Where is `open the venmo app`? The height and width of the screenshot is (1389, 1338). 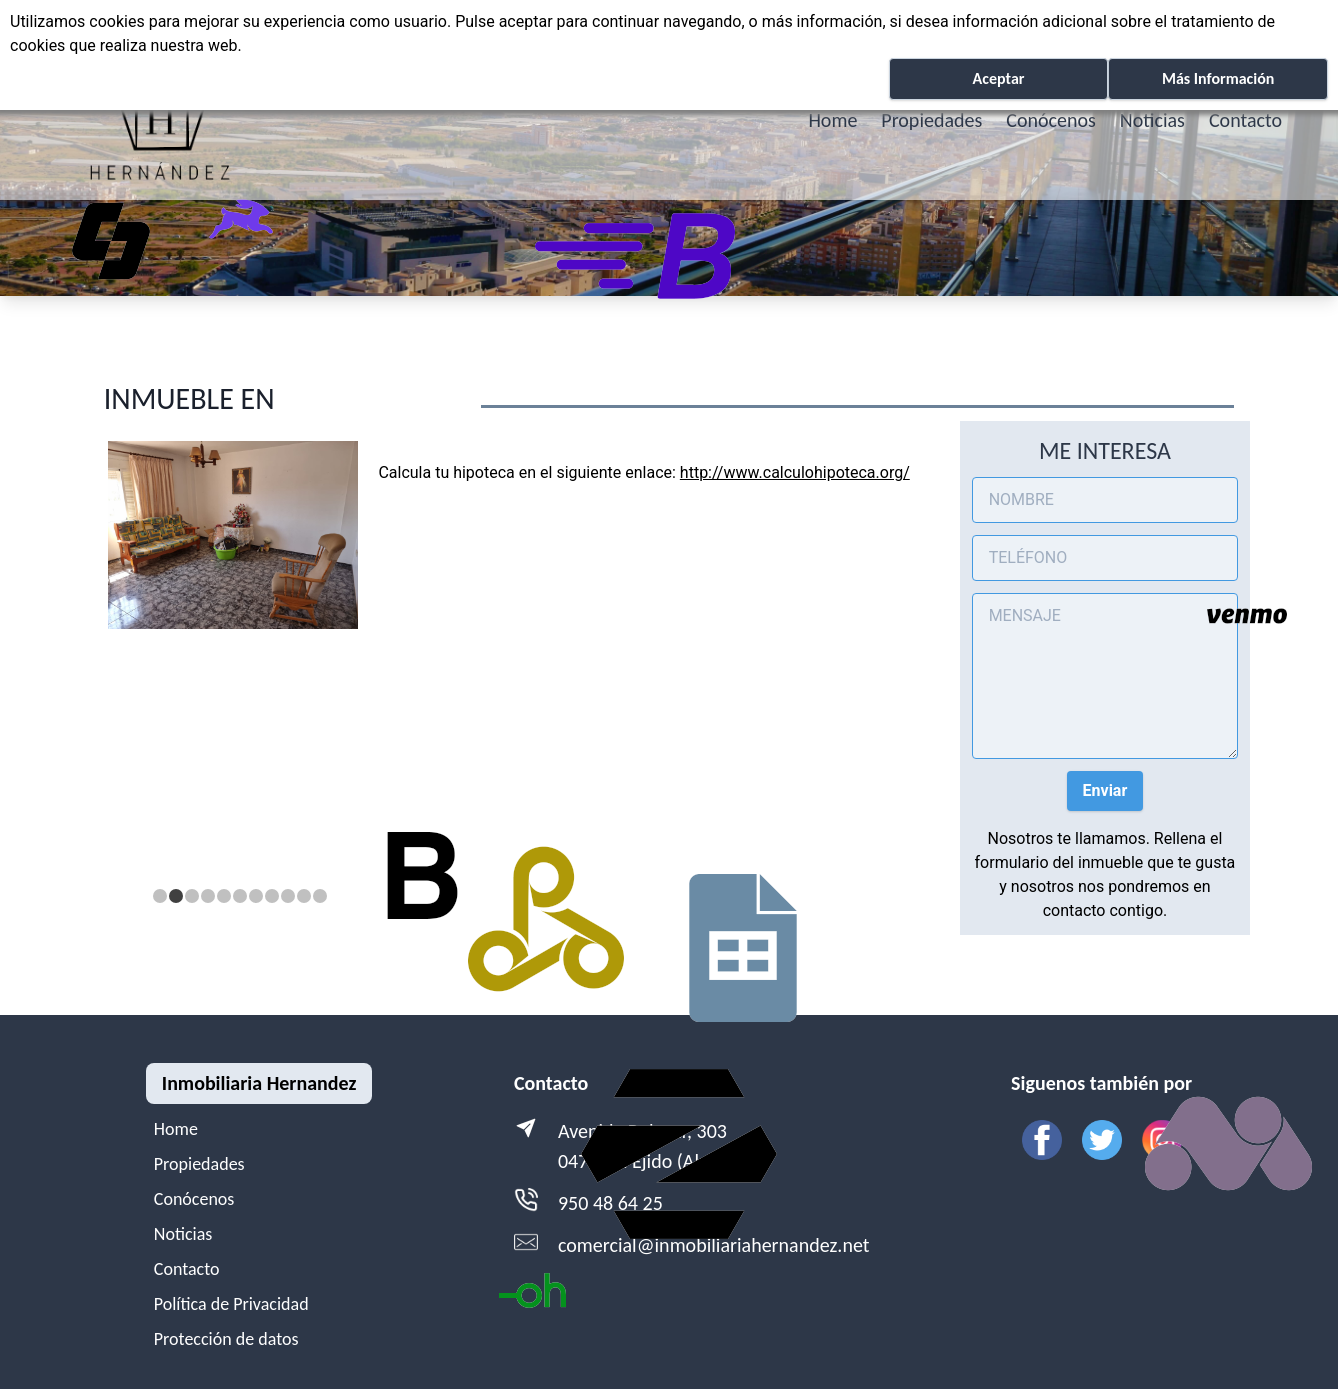 open the venmo app is located at coordinates (1247, 616).